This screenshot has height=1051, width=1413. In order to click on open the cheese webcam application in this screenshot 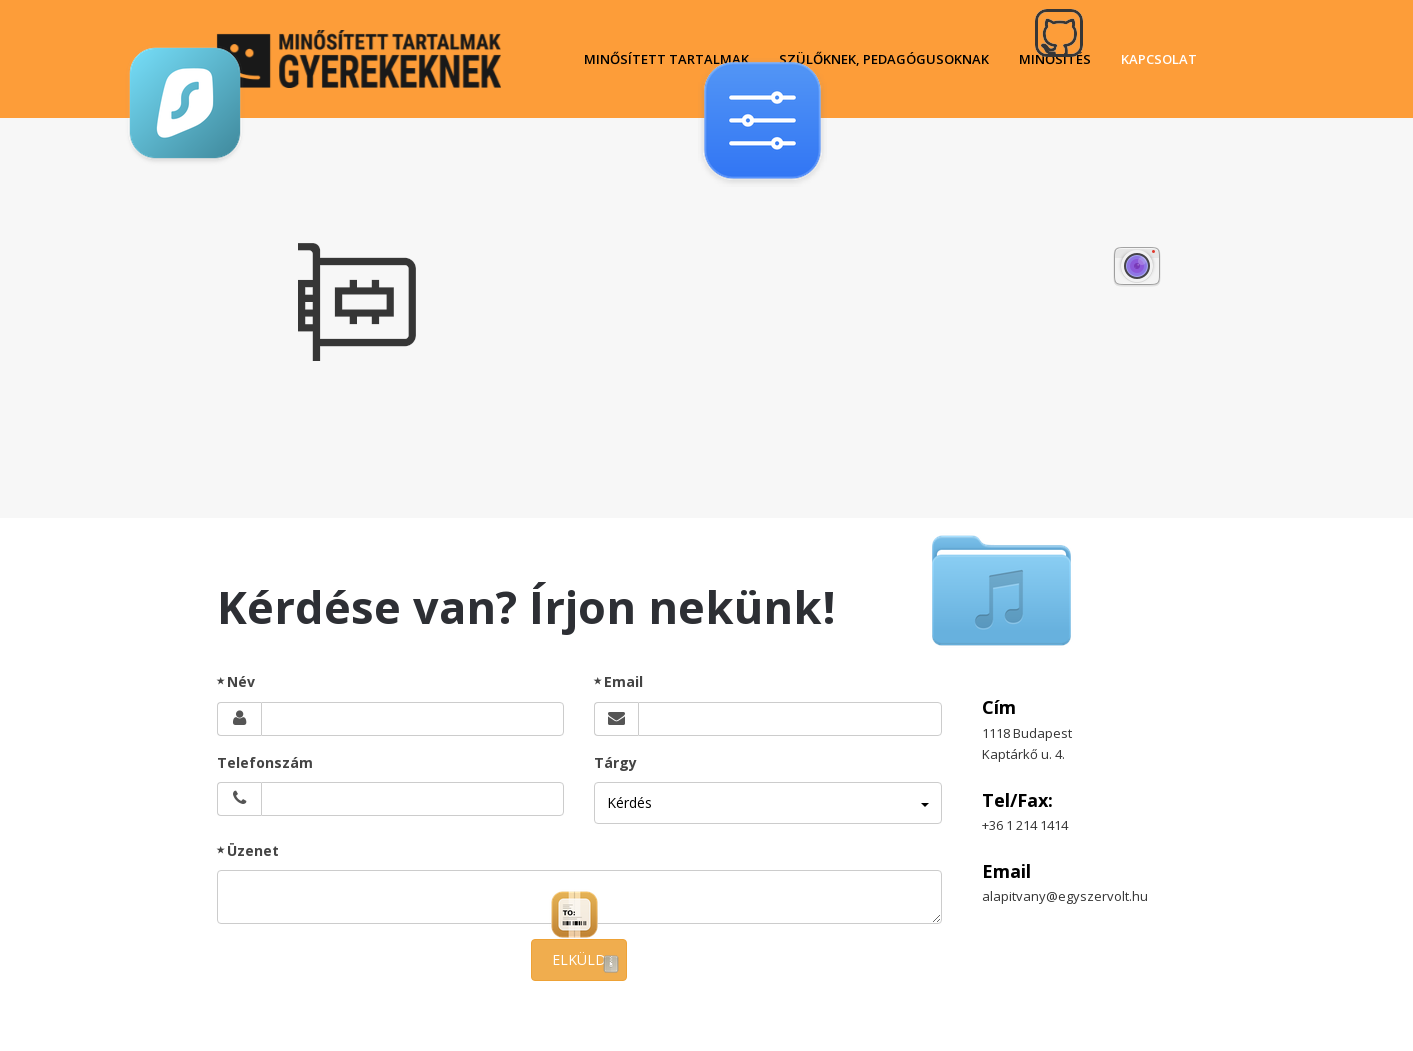, I will do `click(1137, 266)`.